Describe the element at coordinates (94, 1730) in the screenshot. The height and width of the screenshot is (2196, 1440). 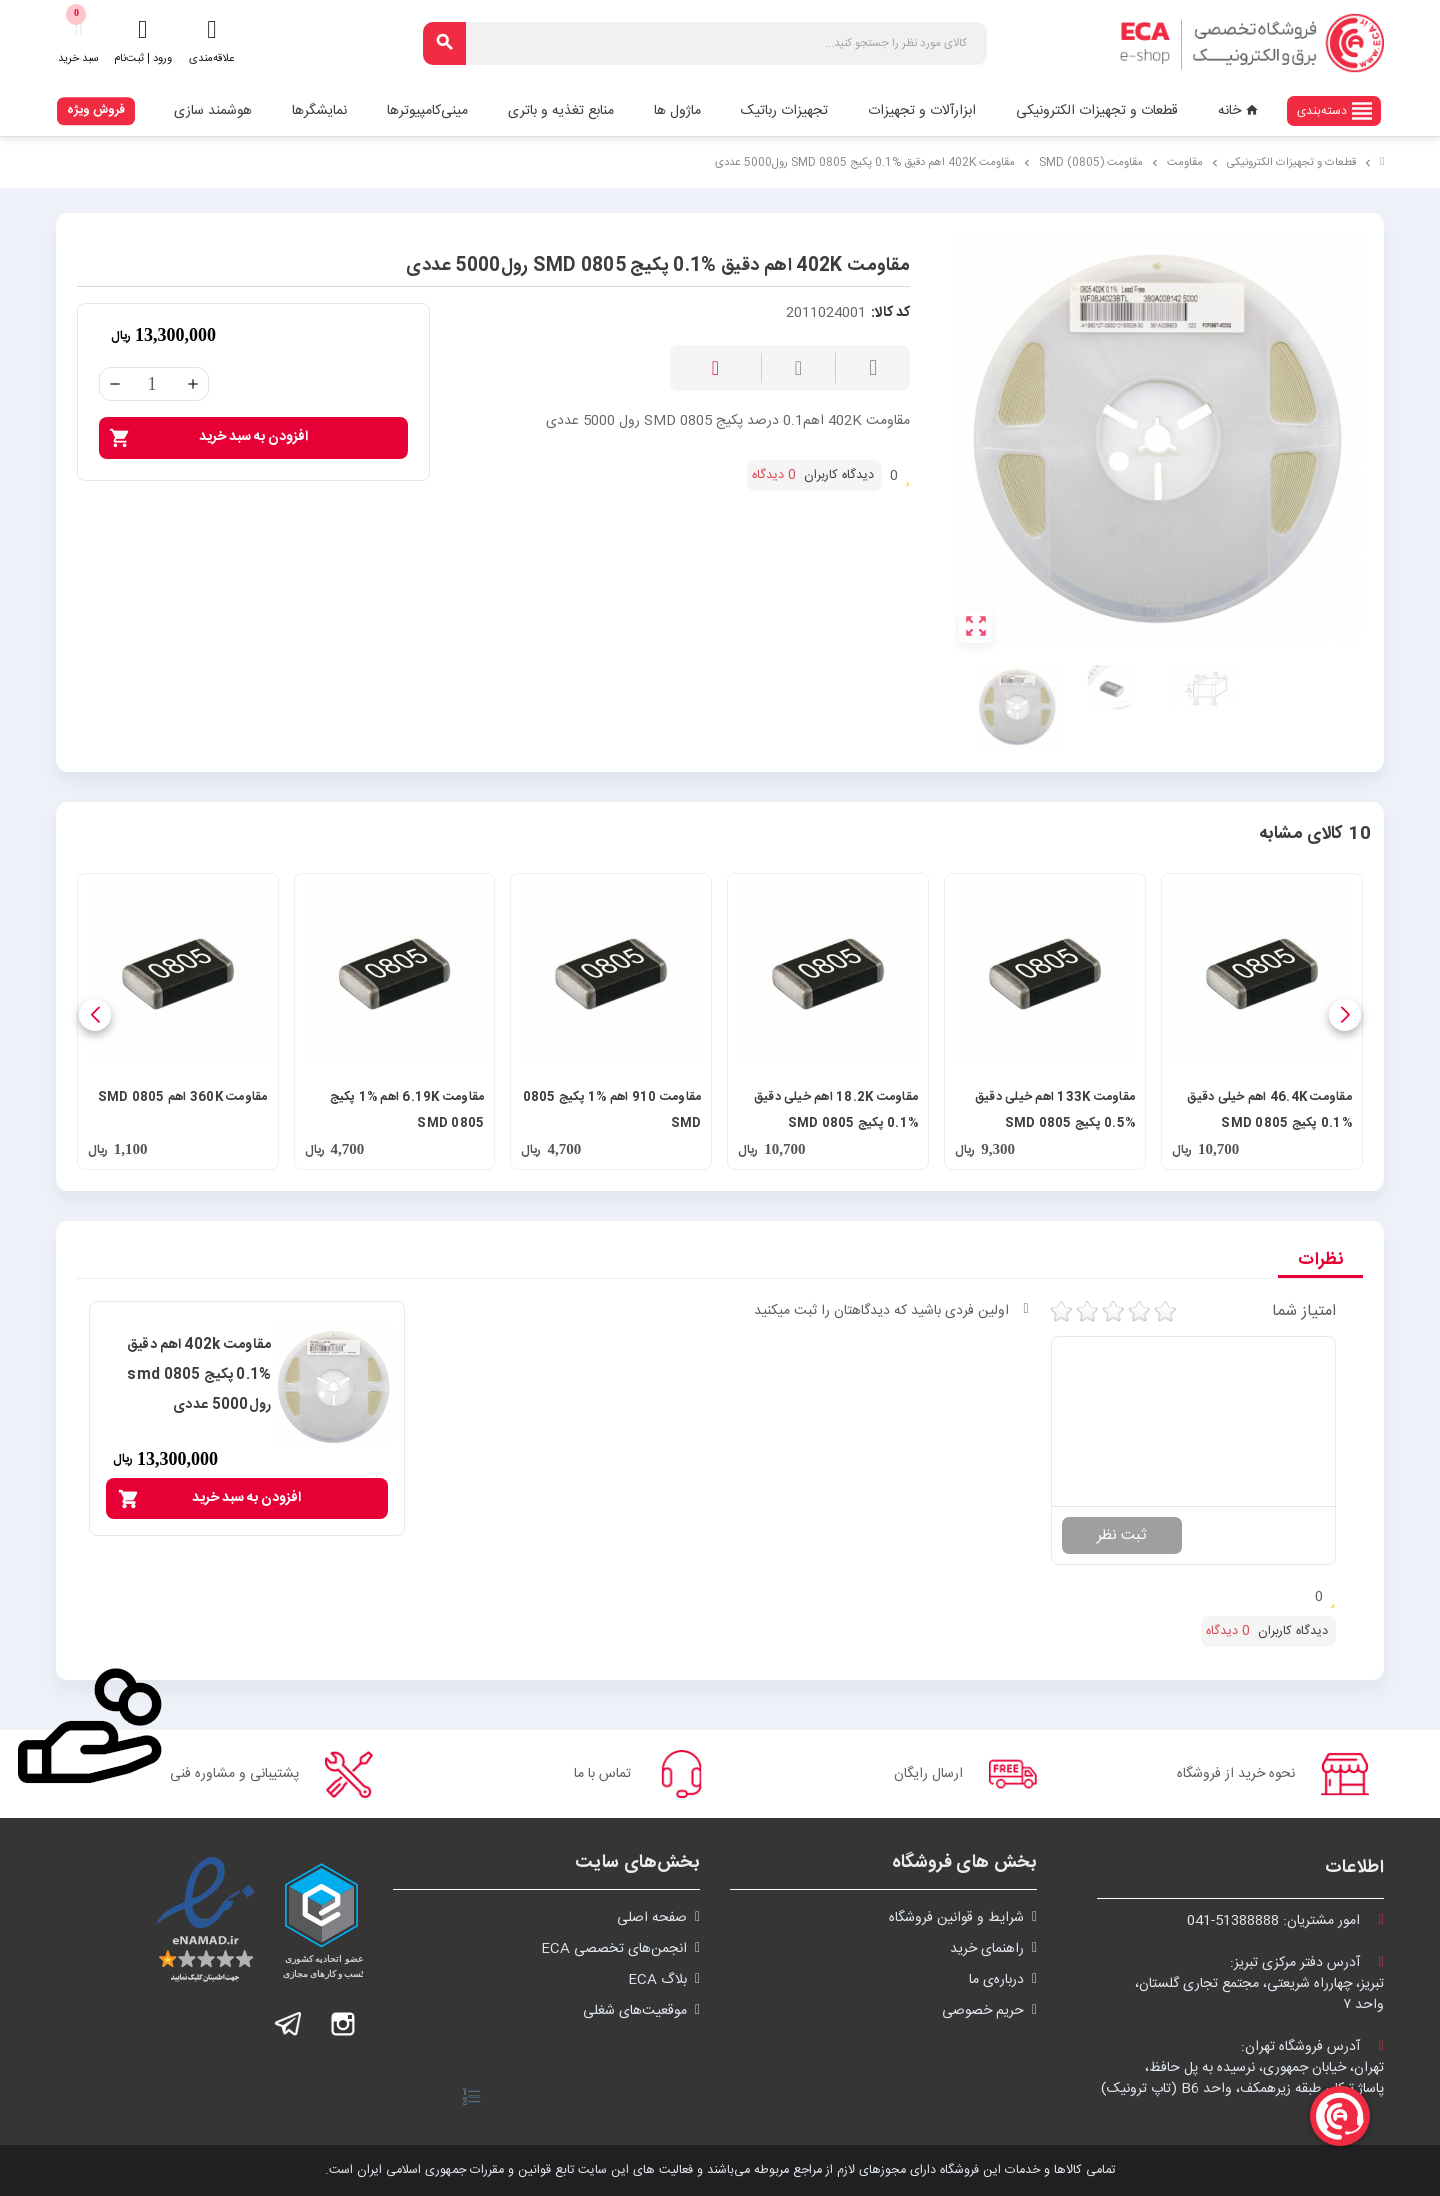
I see `make a payment or donation` at that location.